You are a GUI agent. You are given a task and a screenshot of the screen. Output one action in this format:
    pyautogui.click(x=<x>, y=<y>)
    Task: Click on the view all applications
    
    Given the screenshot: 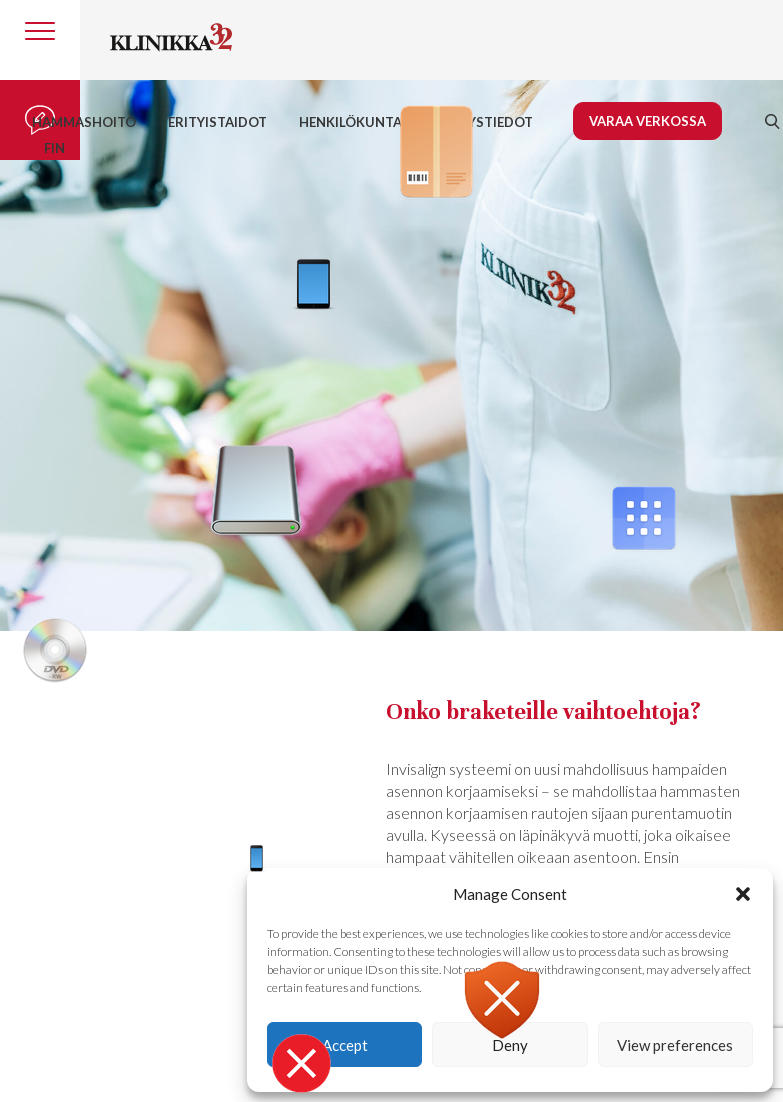 What is the action you would take?
    pyautogui.click(x=644, y=518)
    